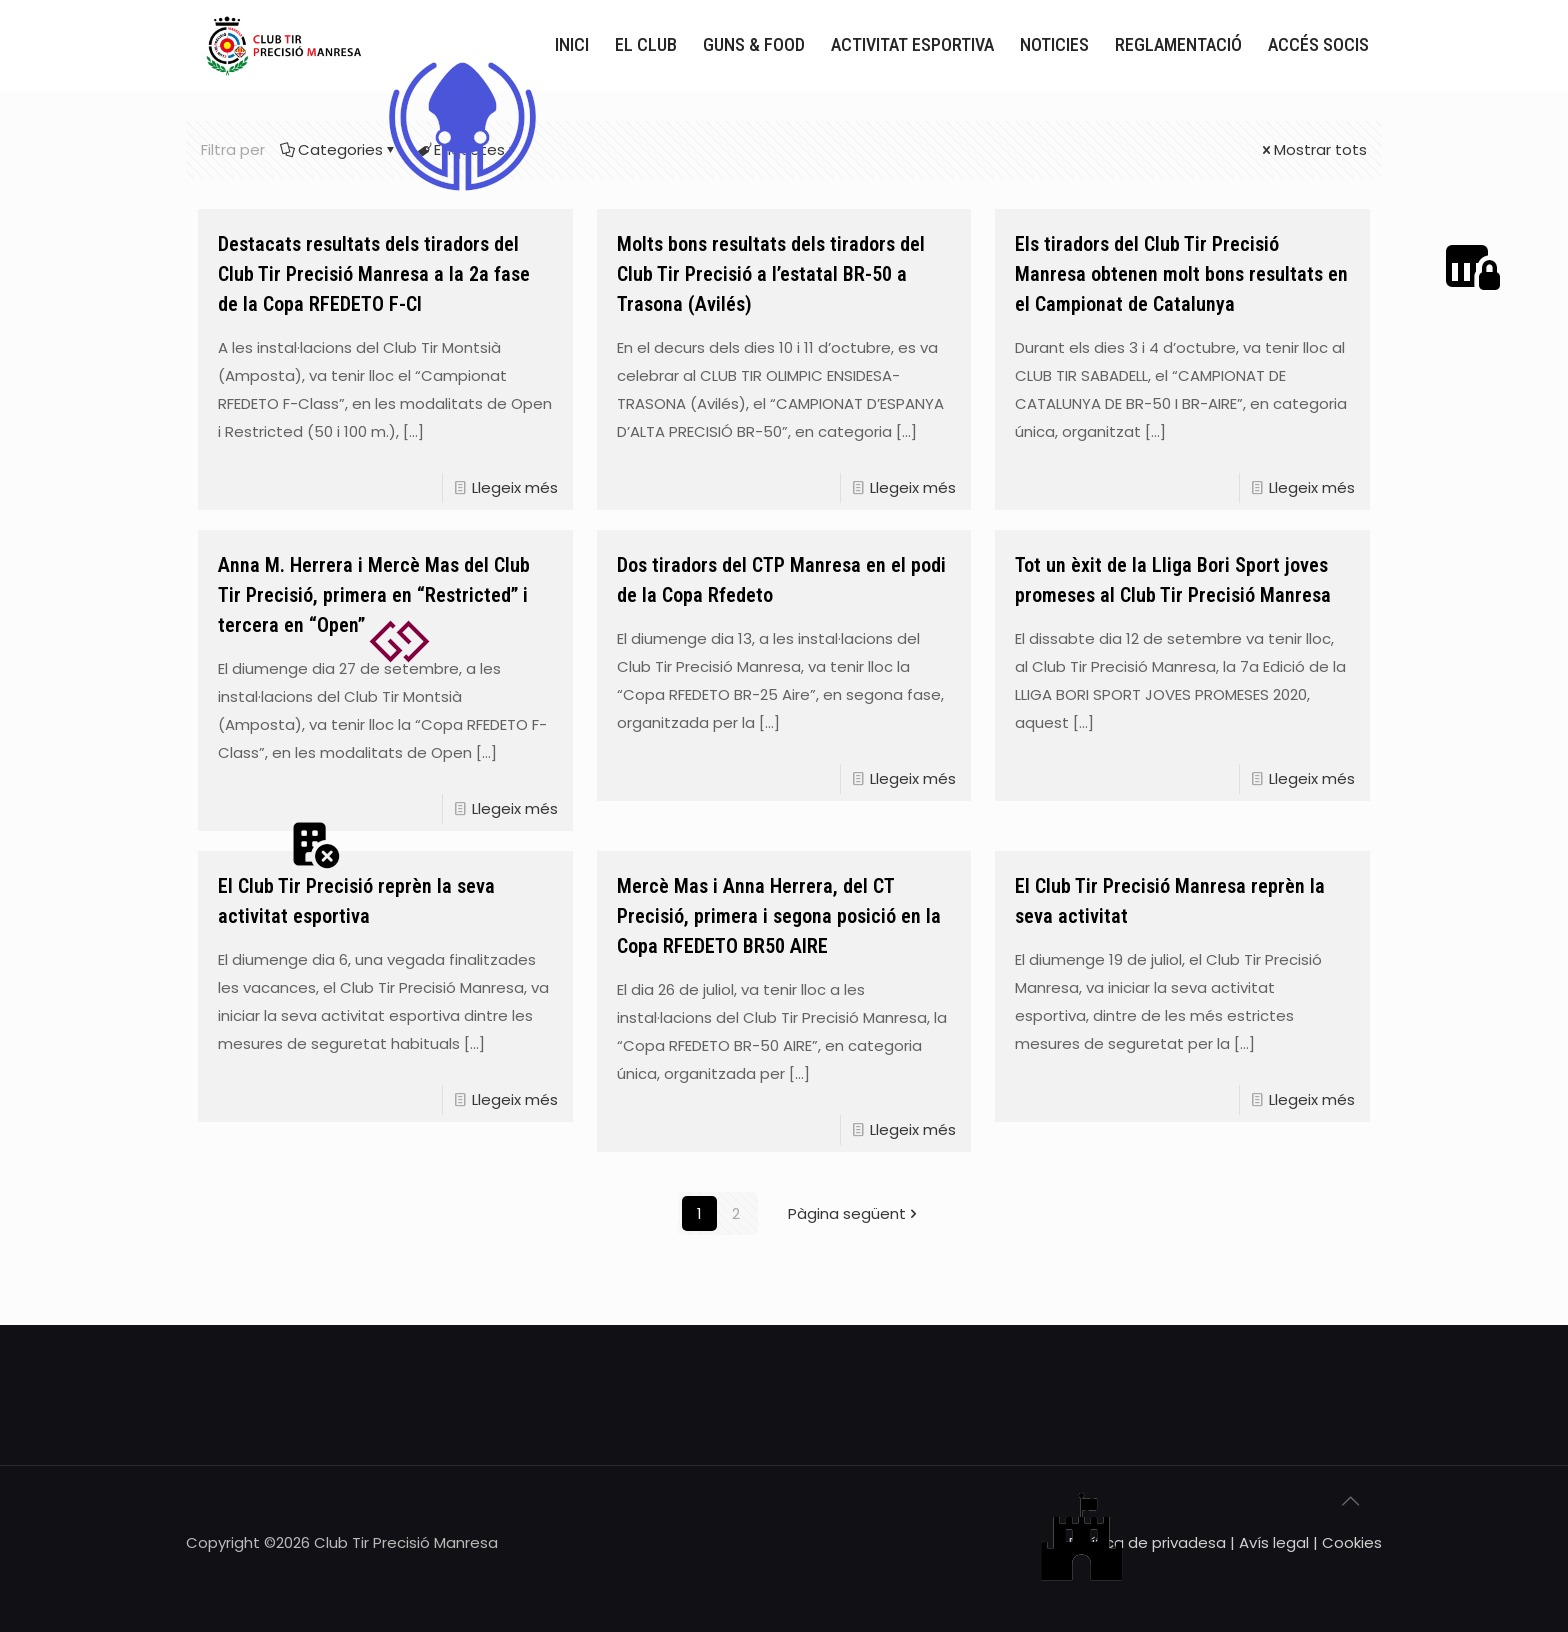 This screenshot has width=1568, height=1632. Describe the element at coordinates (1081, 1536) in the screenshot. I see `fort awesome brand logo` at that location.